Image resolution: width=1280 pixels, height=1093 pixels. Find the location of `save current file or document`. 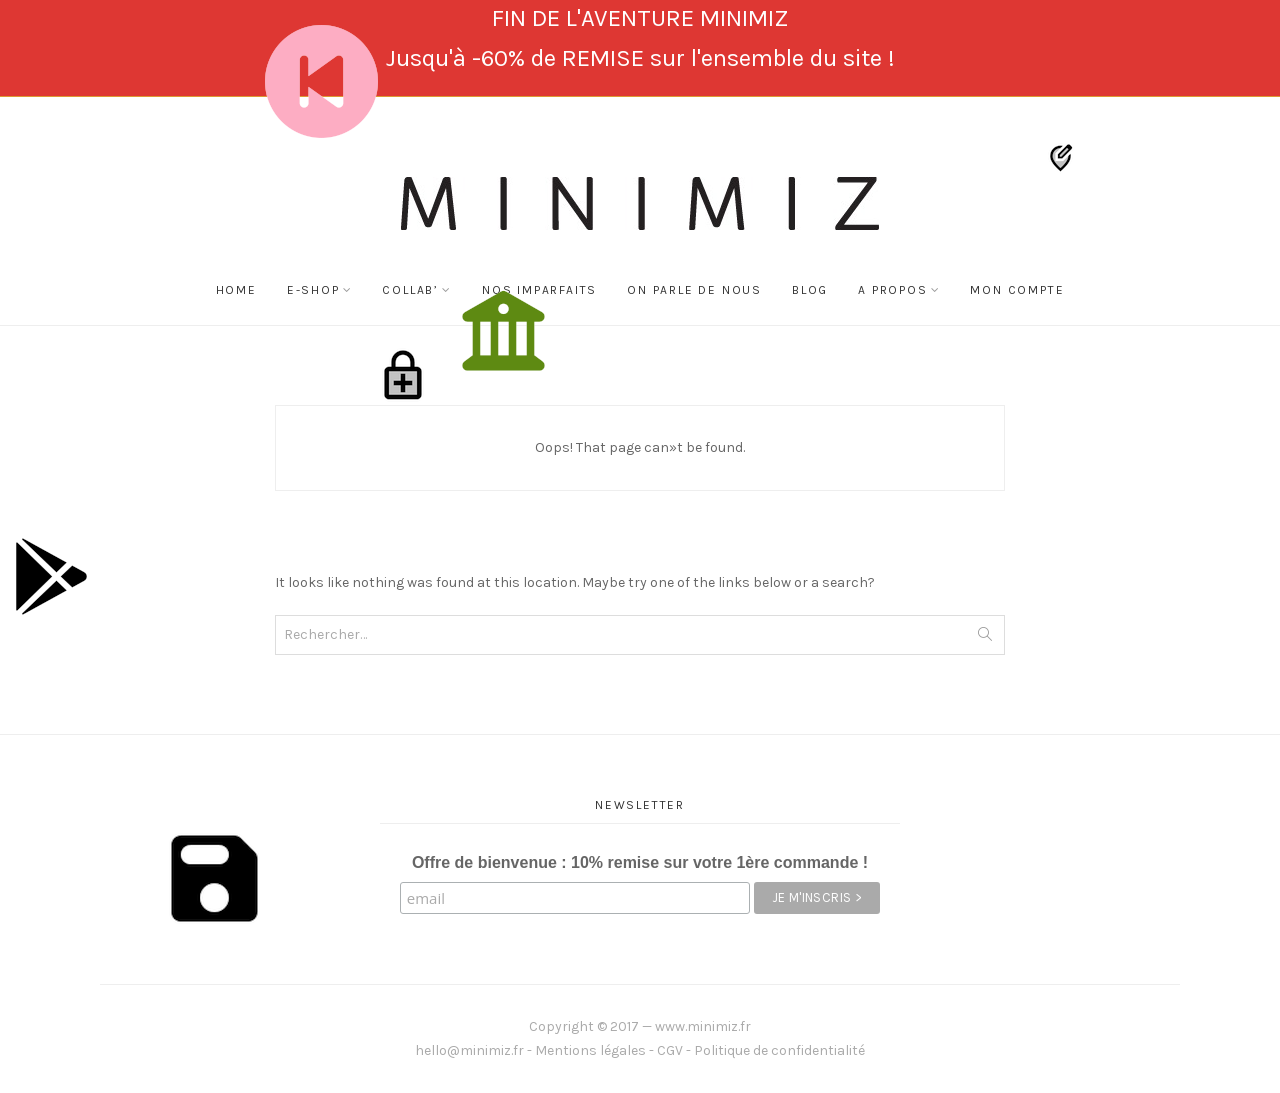

save current file or document is located at coordinates (214, 878).